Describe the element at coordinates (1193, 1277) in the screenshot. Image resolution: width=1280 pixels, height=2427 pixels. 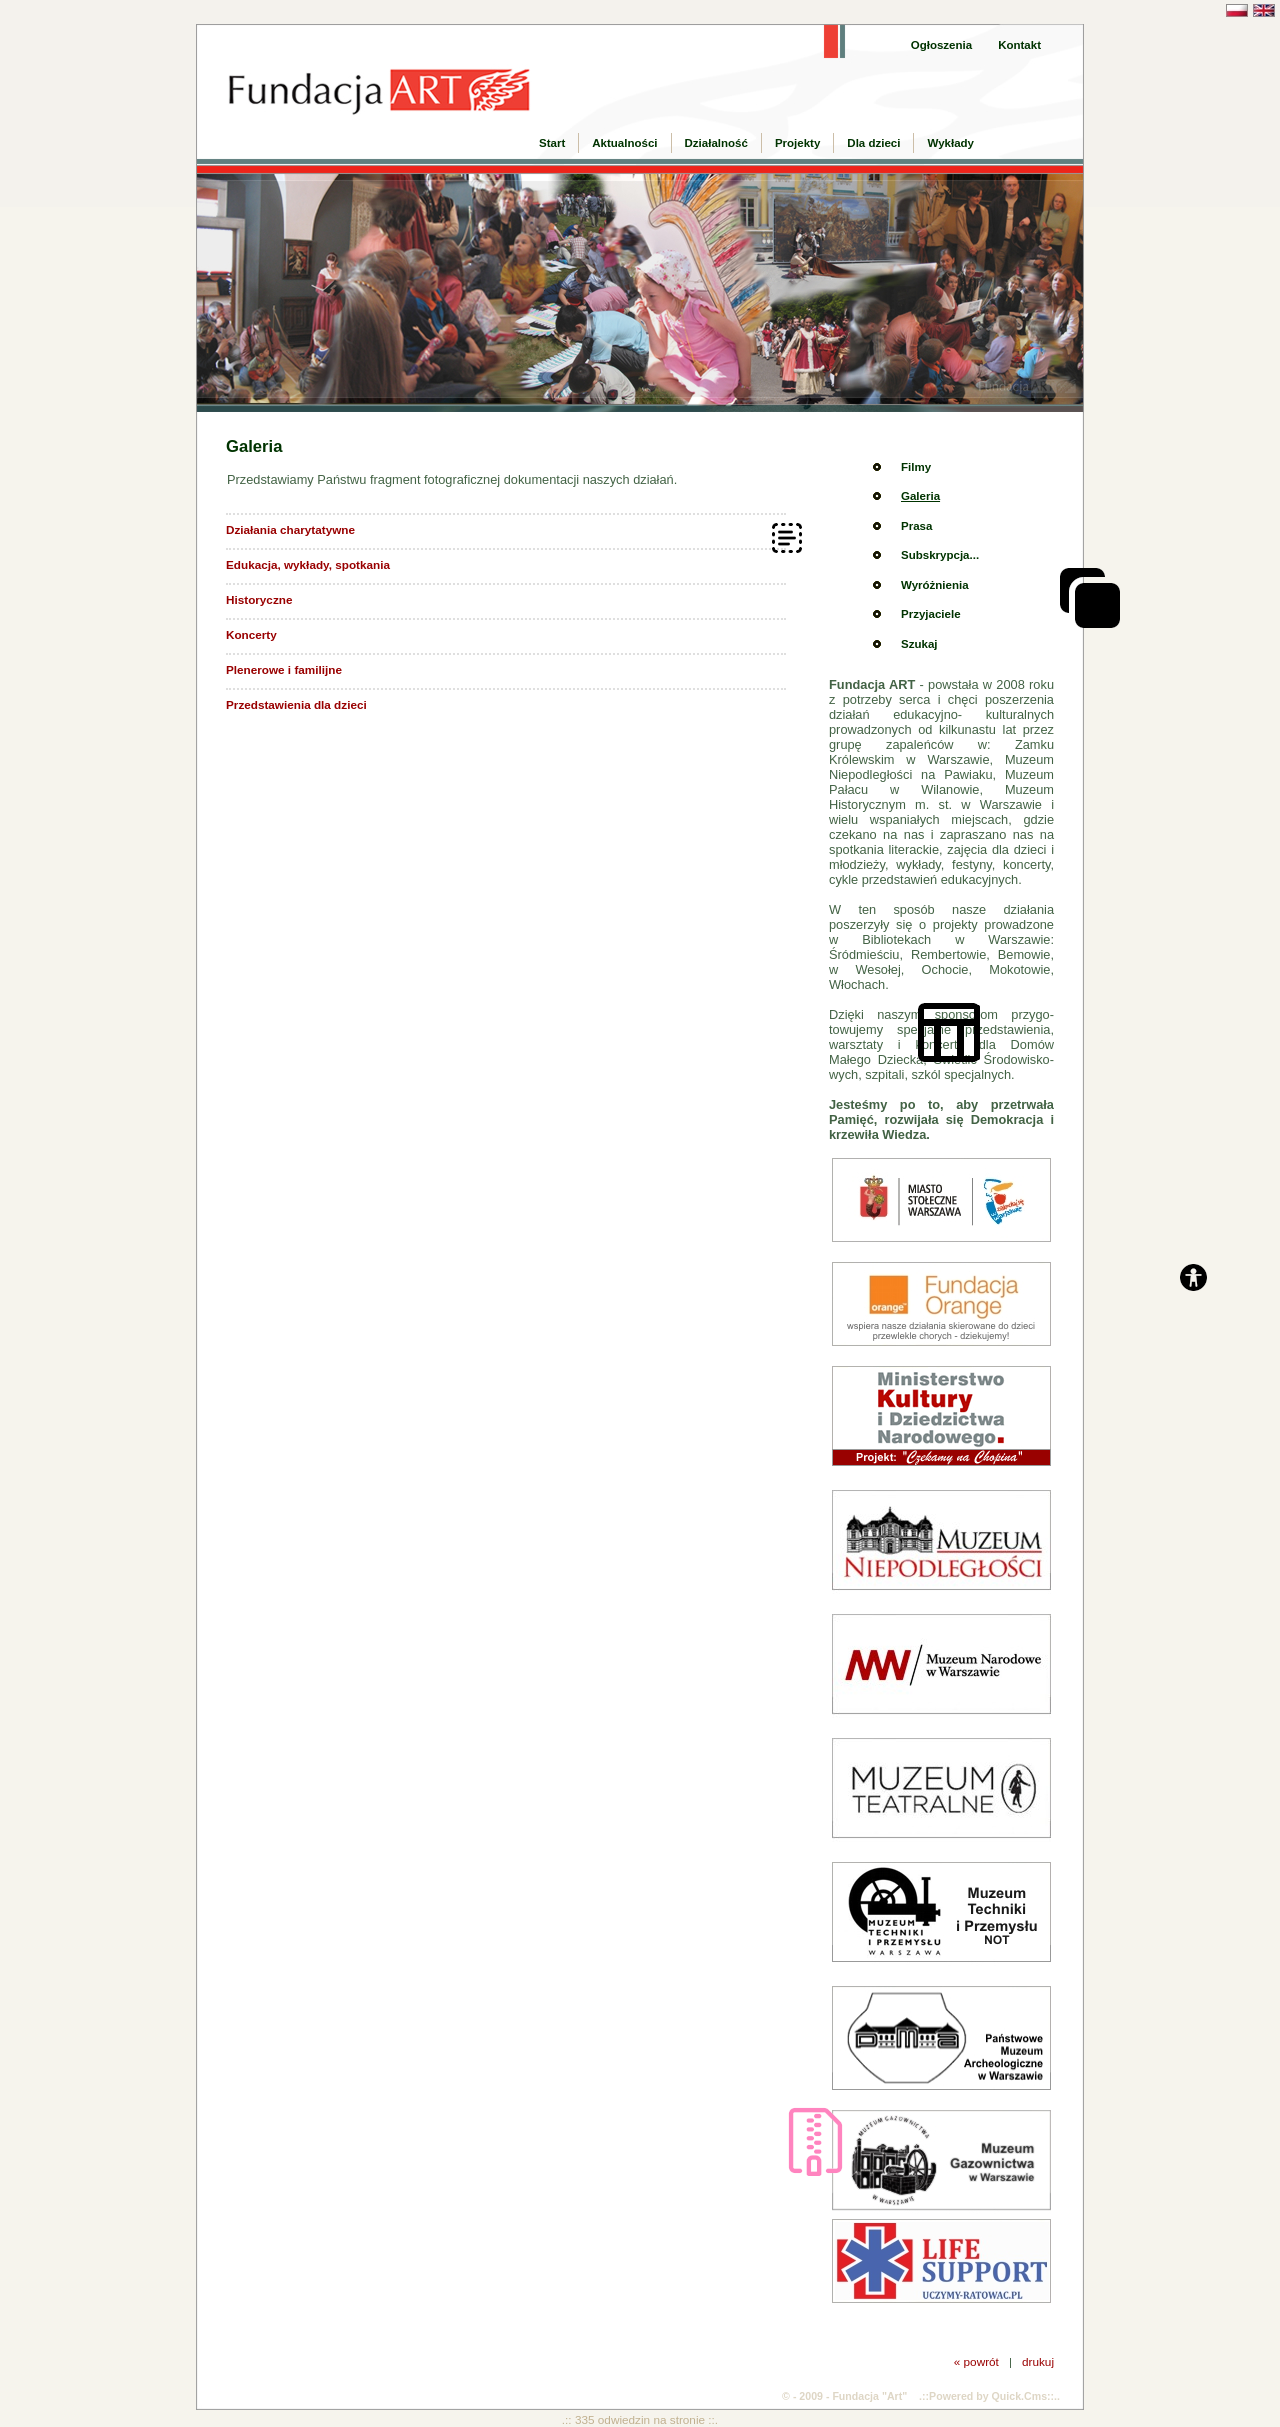
I see `access accessibility settings` at that location.